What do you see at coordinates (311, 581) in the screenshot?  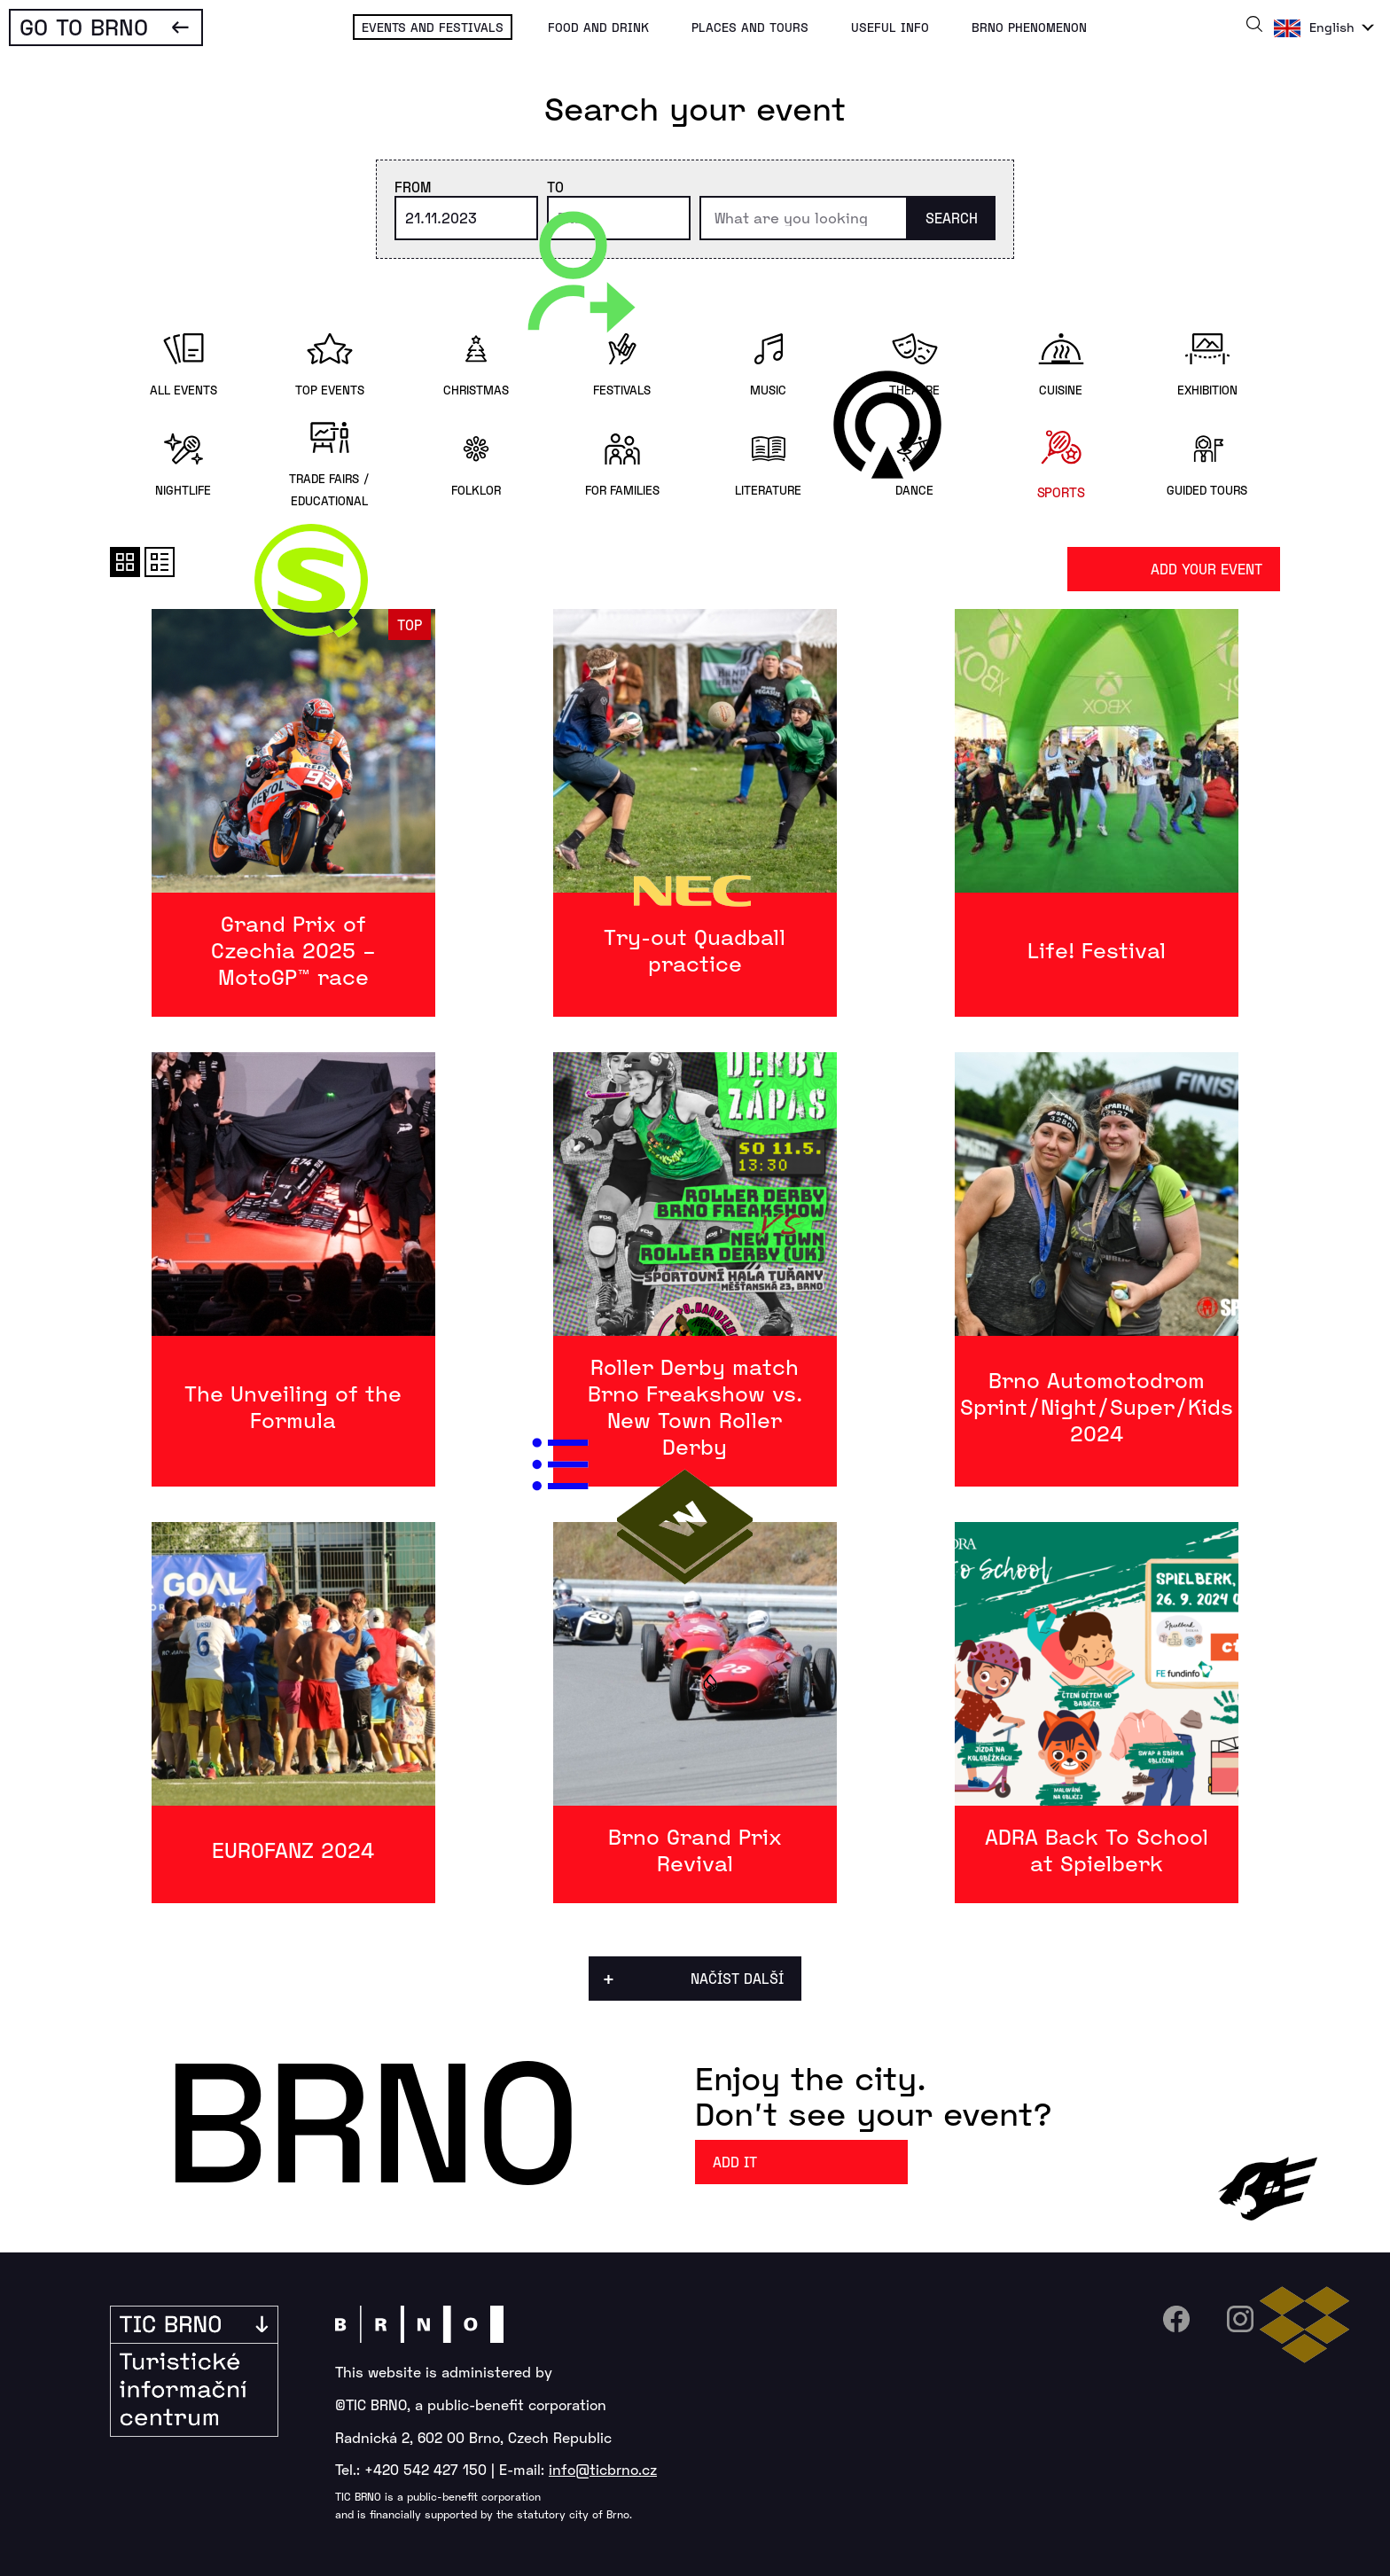 I see `open sogou search engine` at bounding box center [311, 581].